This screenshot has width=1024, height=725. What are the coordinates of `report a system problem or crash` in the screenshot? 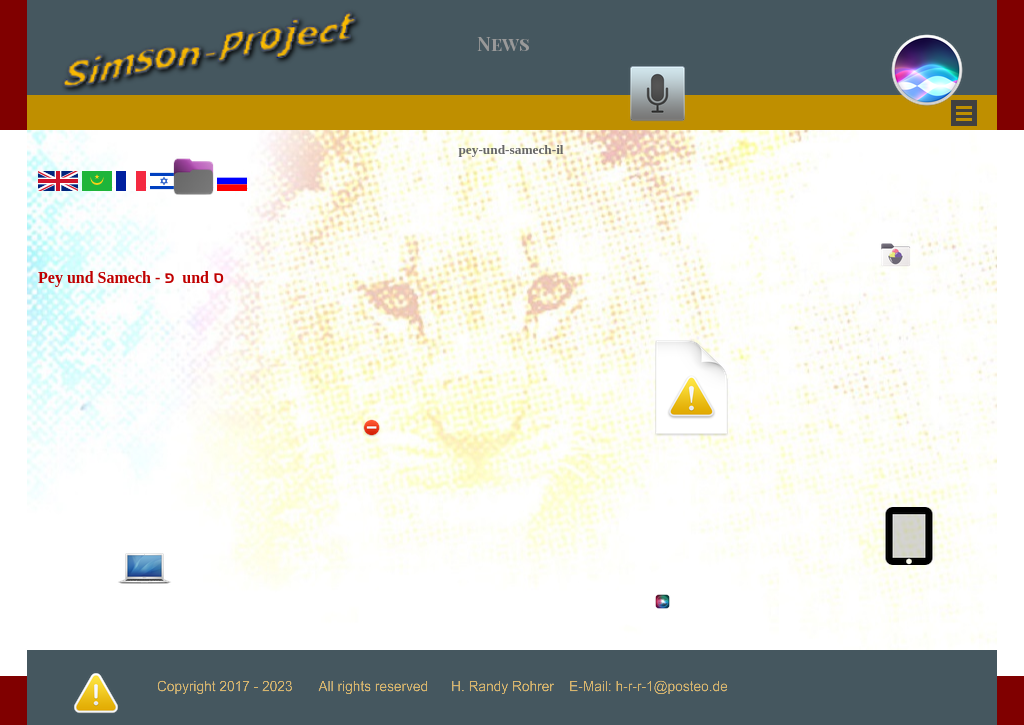 It's located at (96, 693).